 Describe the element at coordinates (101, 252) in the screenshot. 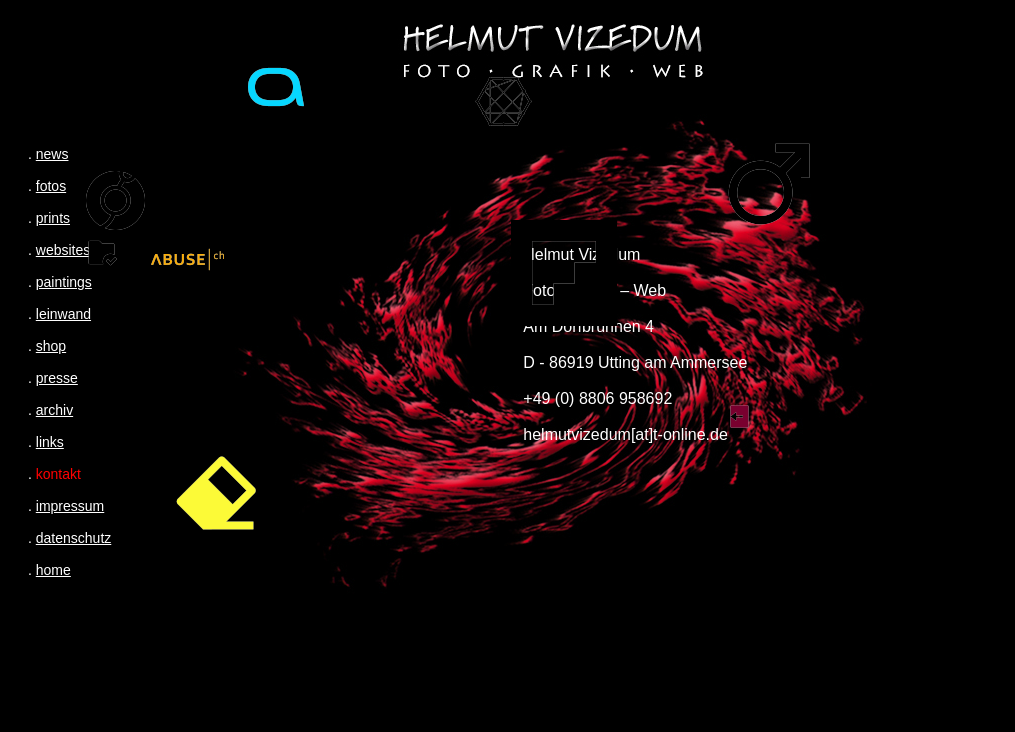

I see `folder verified or approved` at that location.